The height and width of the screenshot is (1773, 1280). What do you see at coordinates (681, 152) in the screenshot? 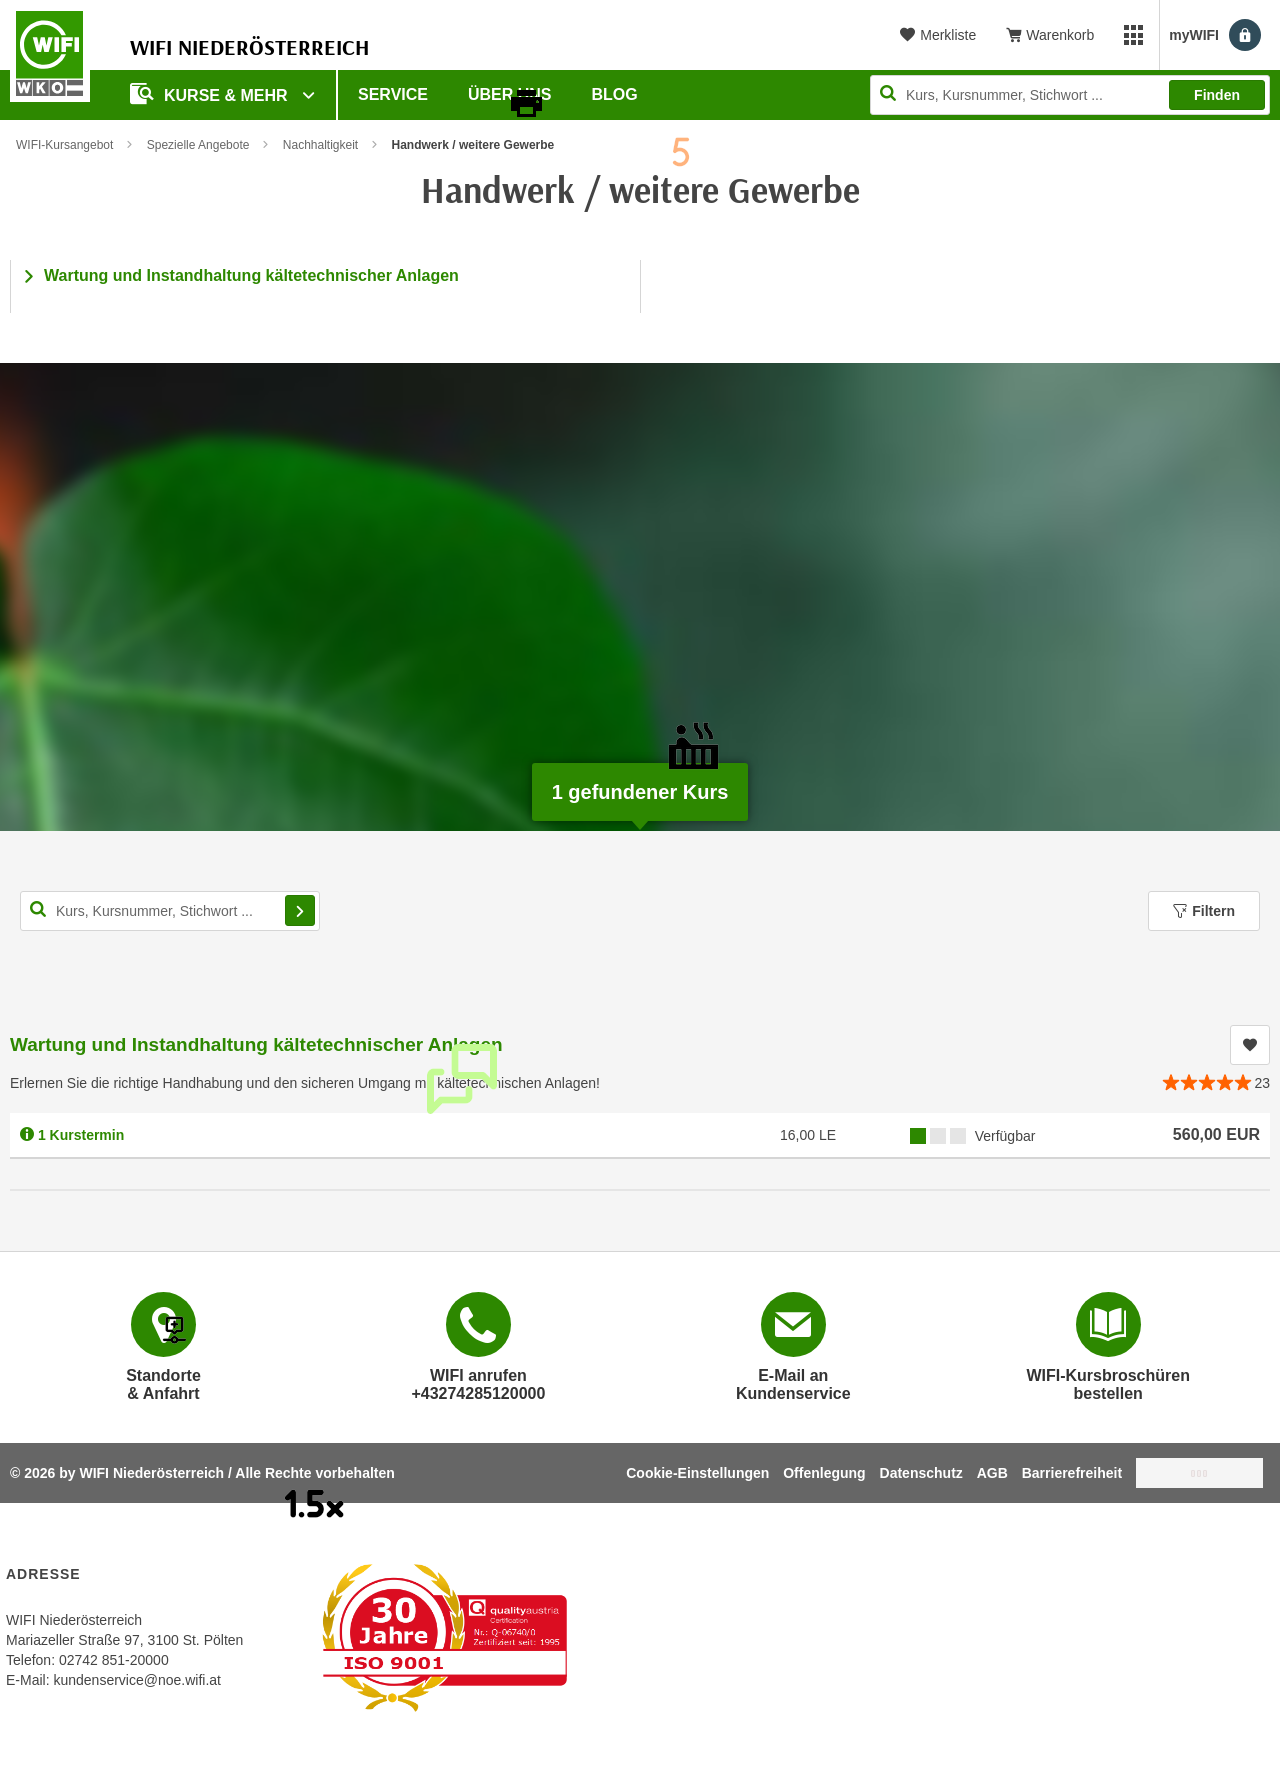
I see `indicates the number five in a list or sequence` at bounding box center [681, 152].